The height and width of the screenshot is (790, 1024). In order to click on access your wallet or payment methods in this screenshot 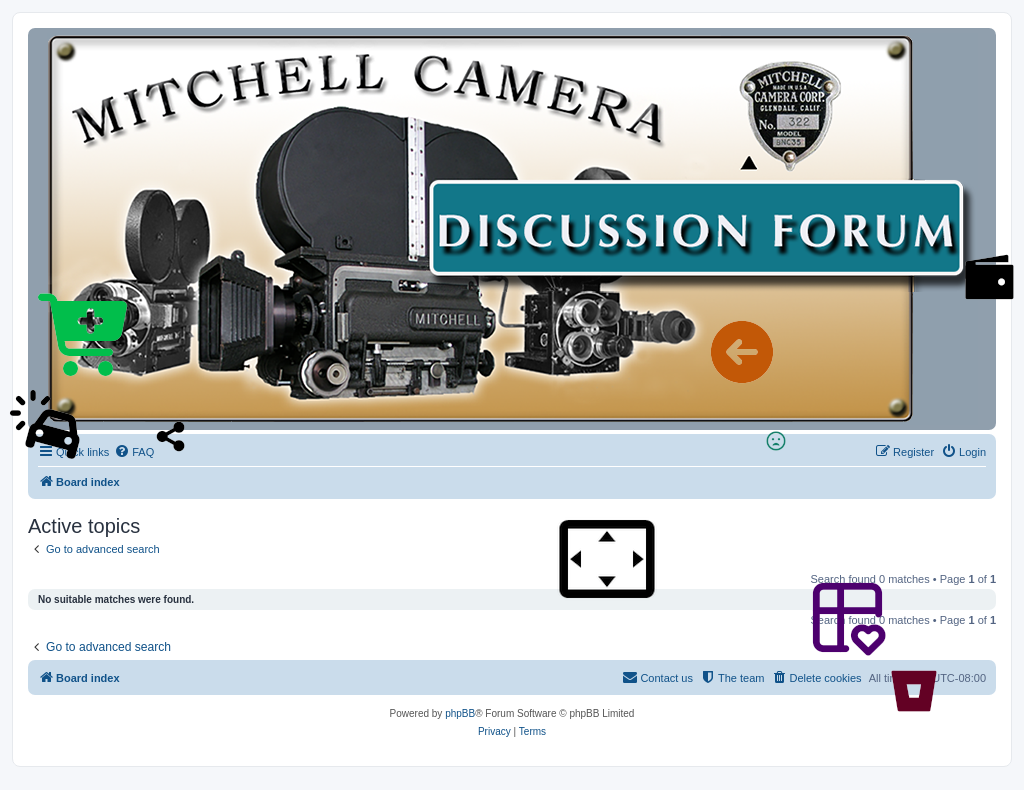, I will do `click(989, 278)`.